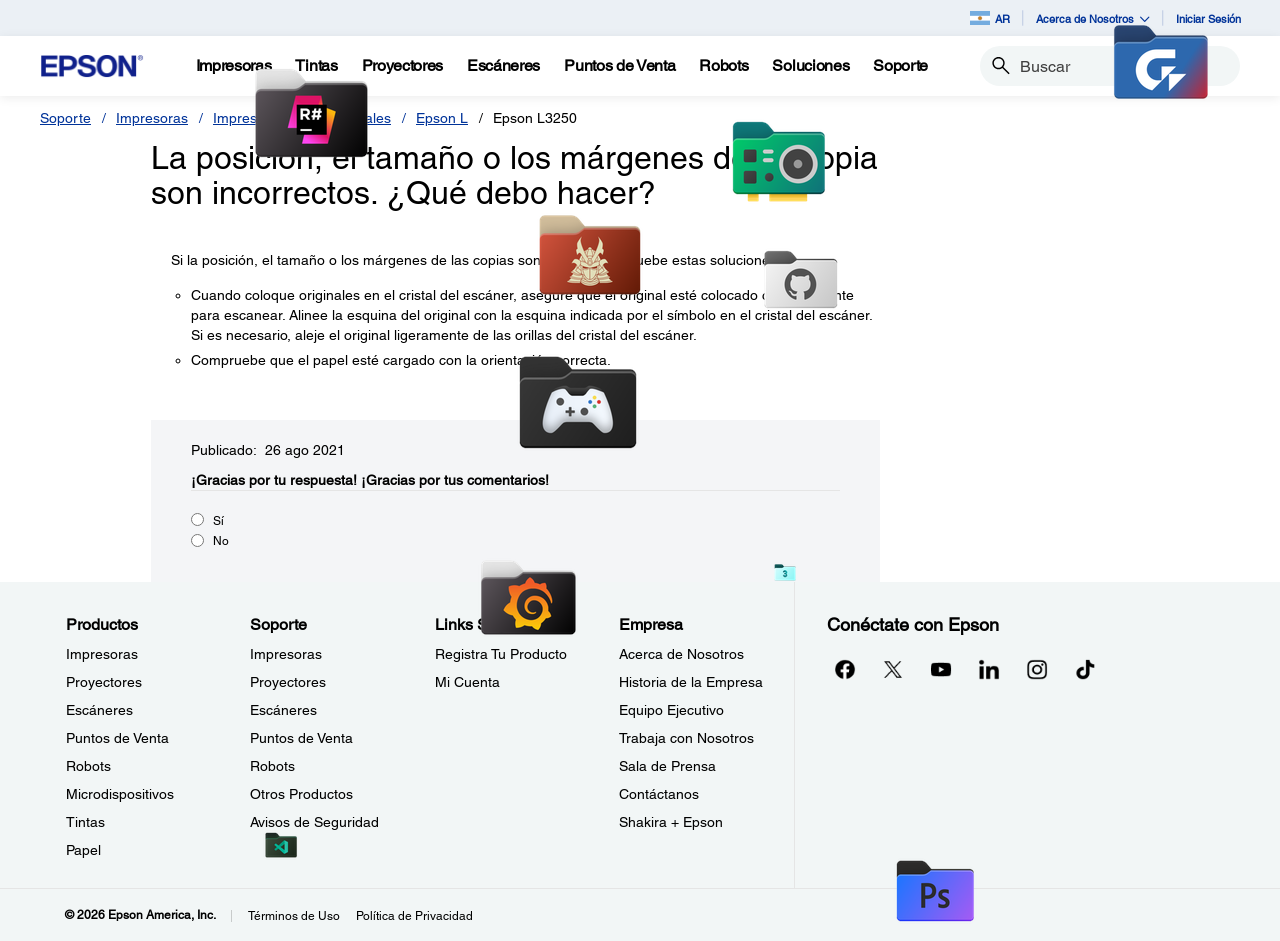 The height and width of the screenshot is (941, 1280). Describe the element at coordinates (528, 600) in the screenshot. I see `open grafana project folder` at that location.